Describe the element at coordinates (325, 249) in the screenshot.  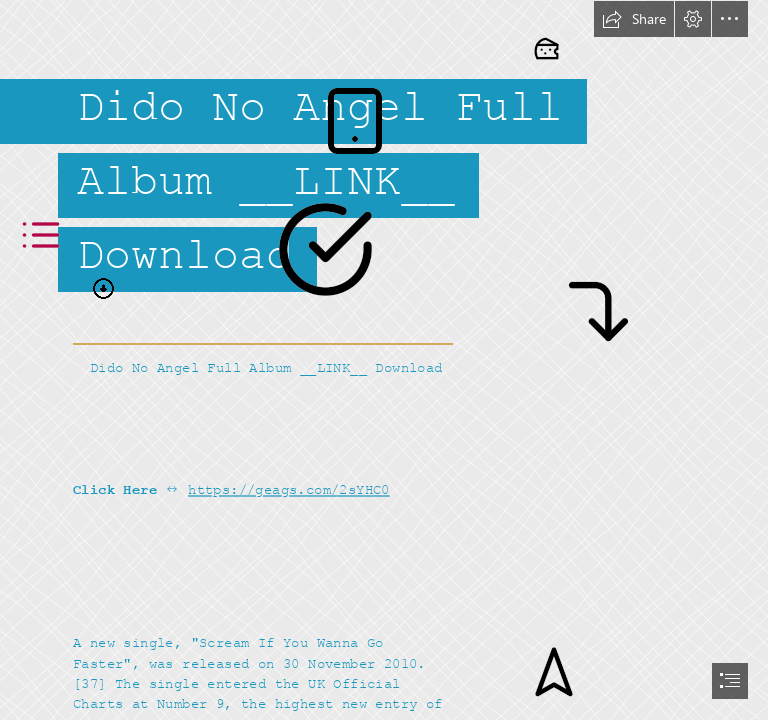
I see `indicates task or action completed successfully` at that location.